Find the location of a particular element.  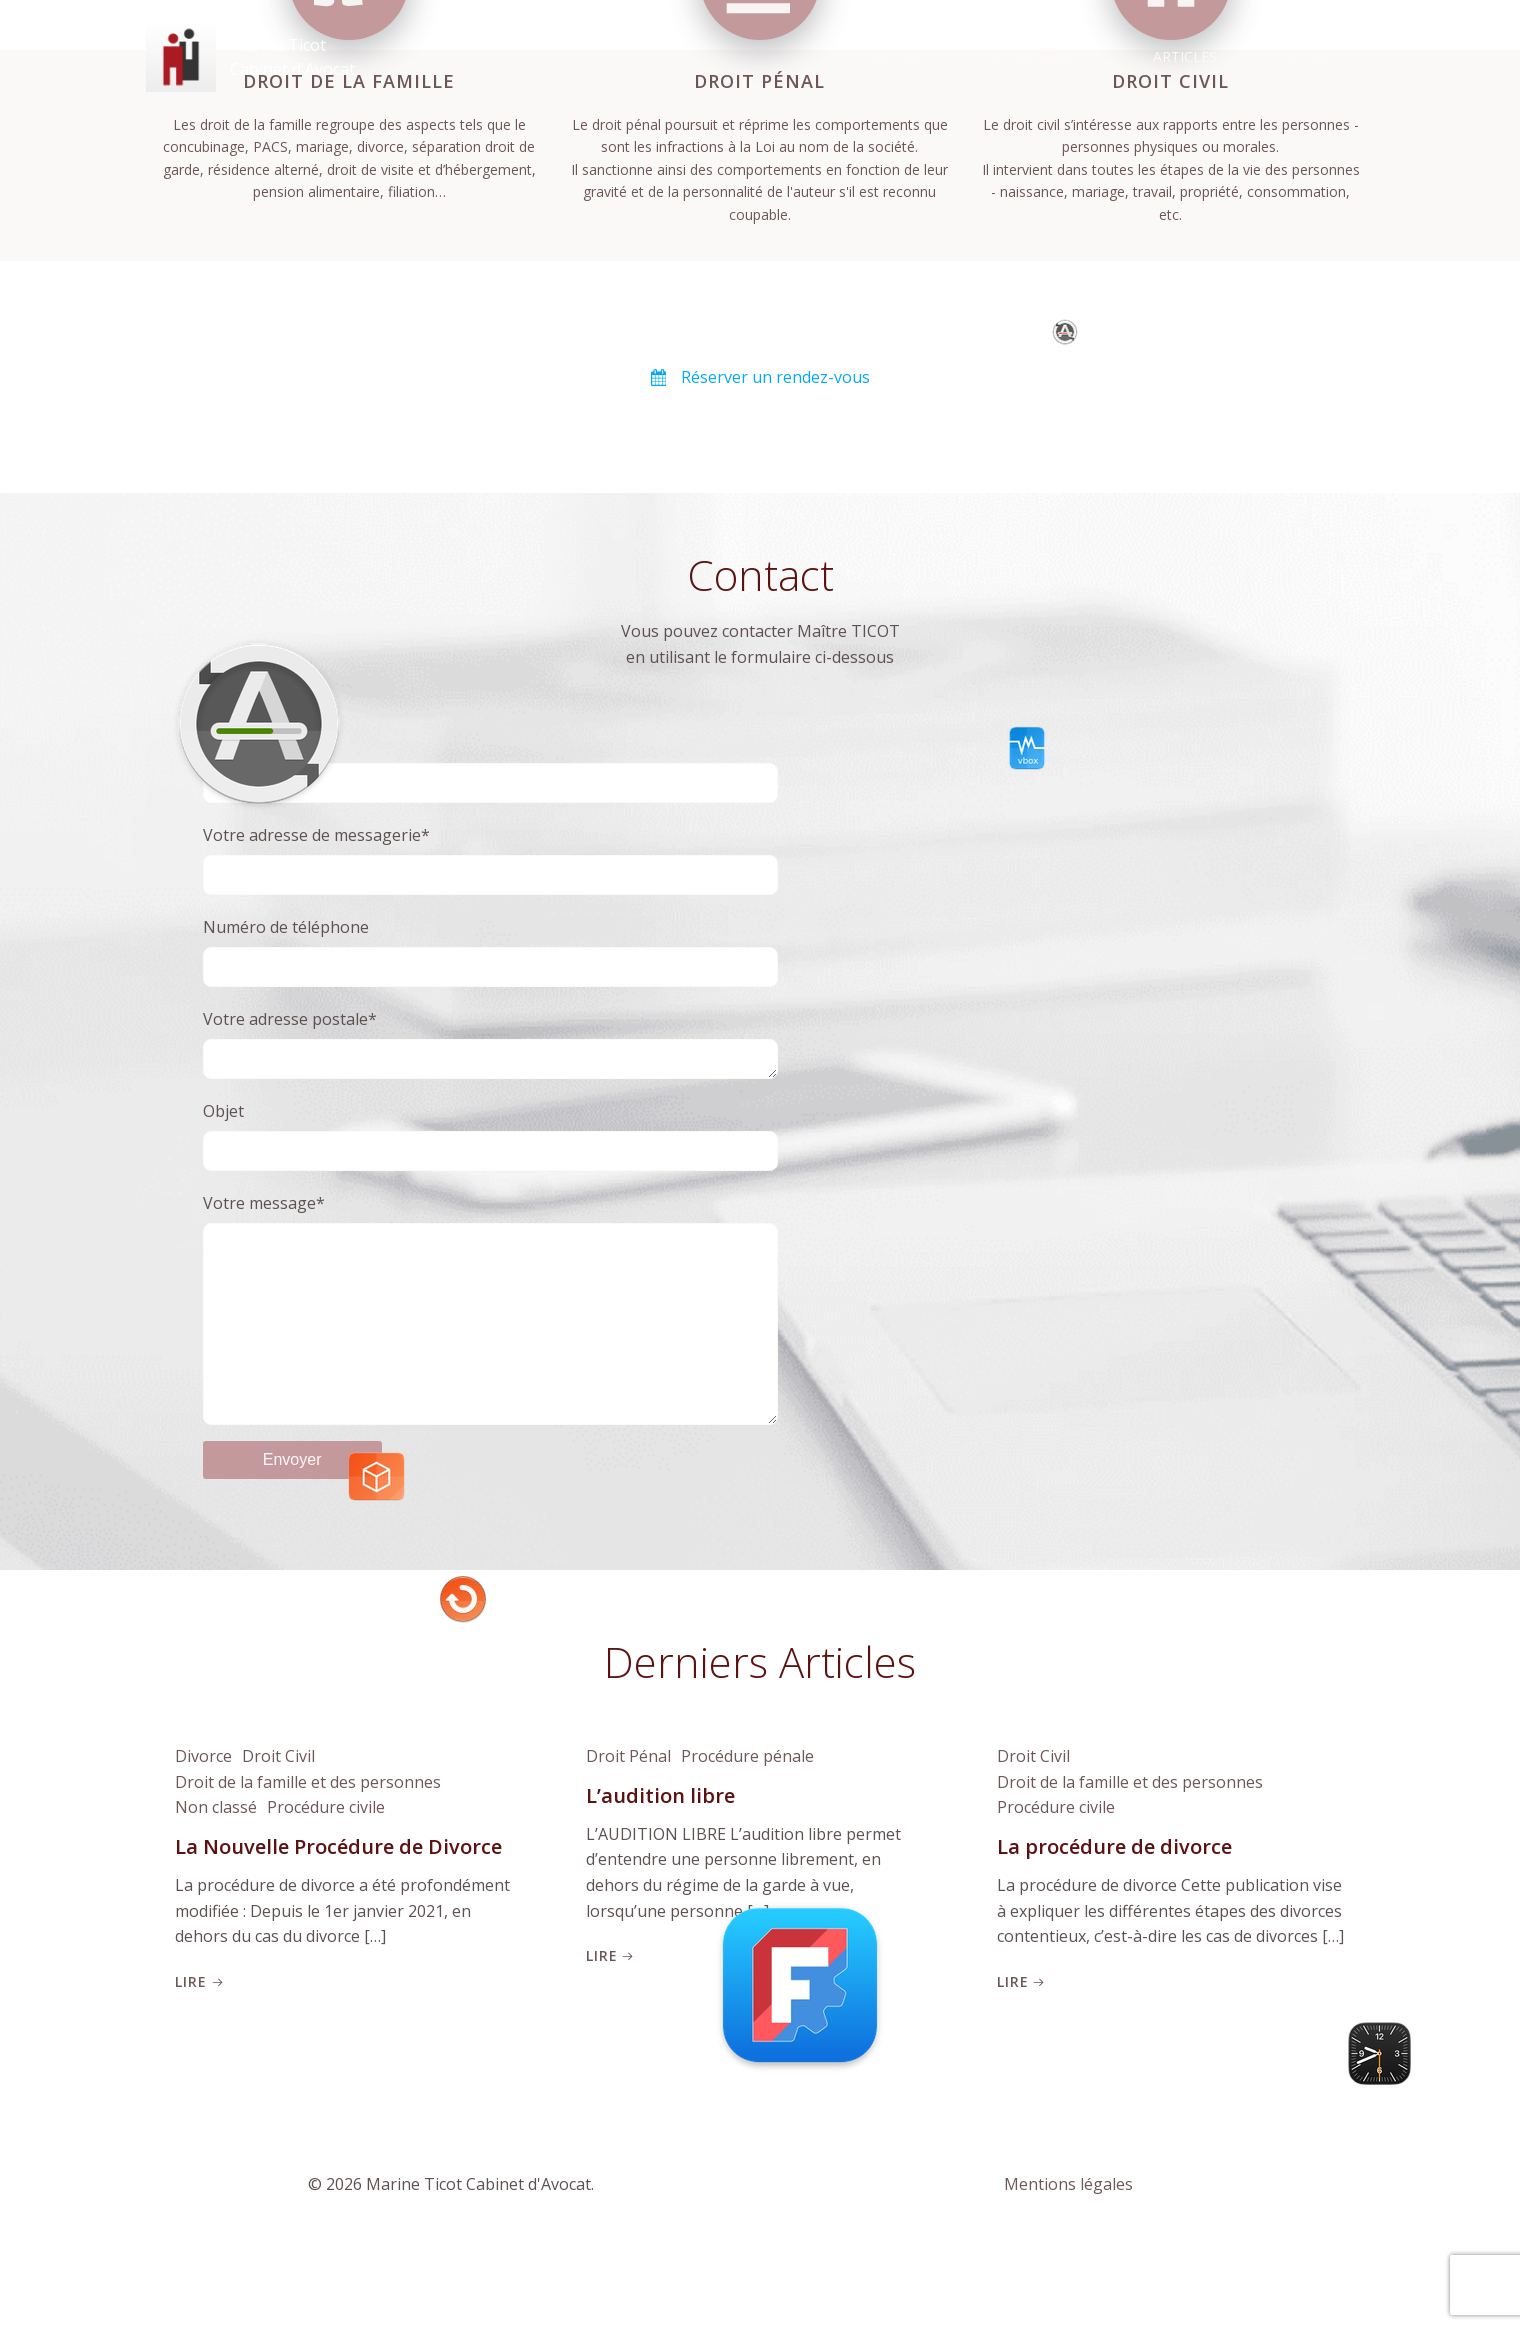

virtualbox virtual machine configuration file is located at coordinates (1027, 748).